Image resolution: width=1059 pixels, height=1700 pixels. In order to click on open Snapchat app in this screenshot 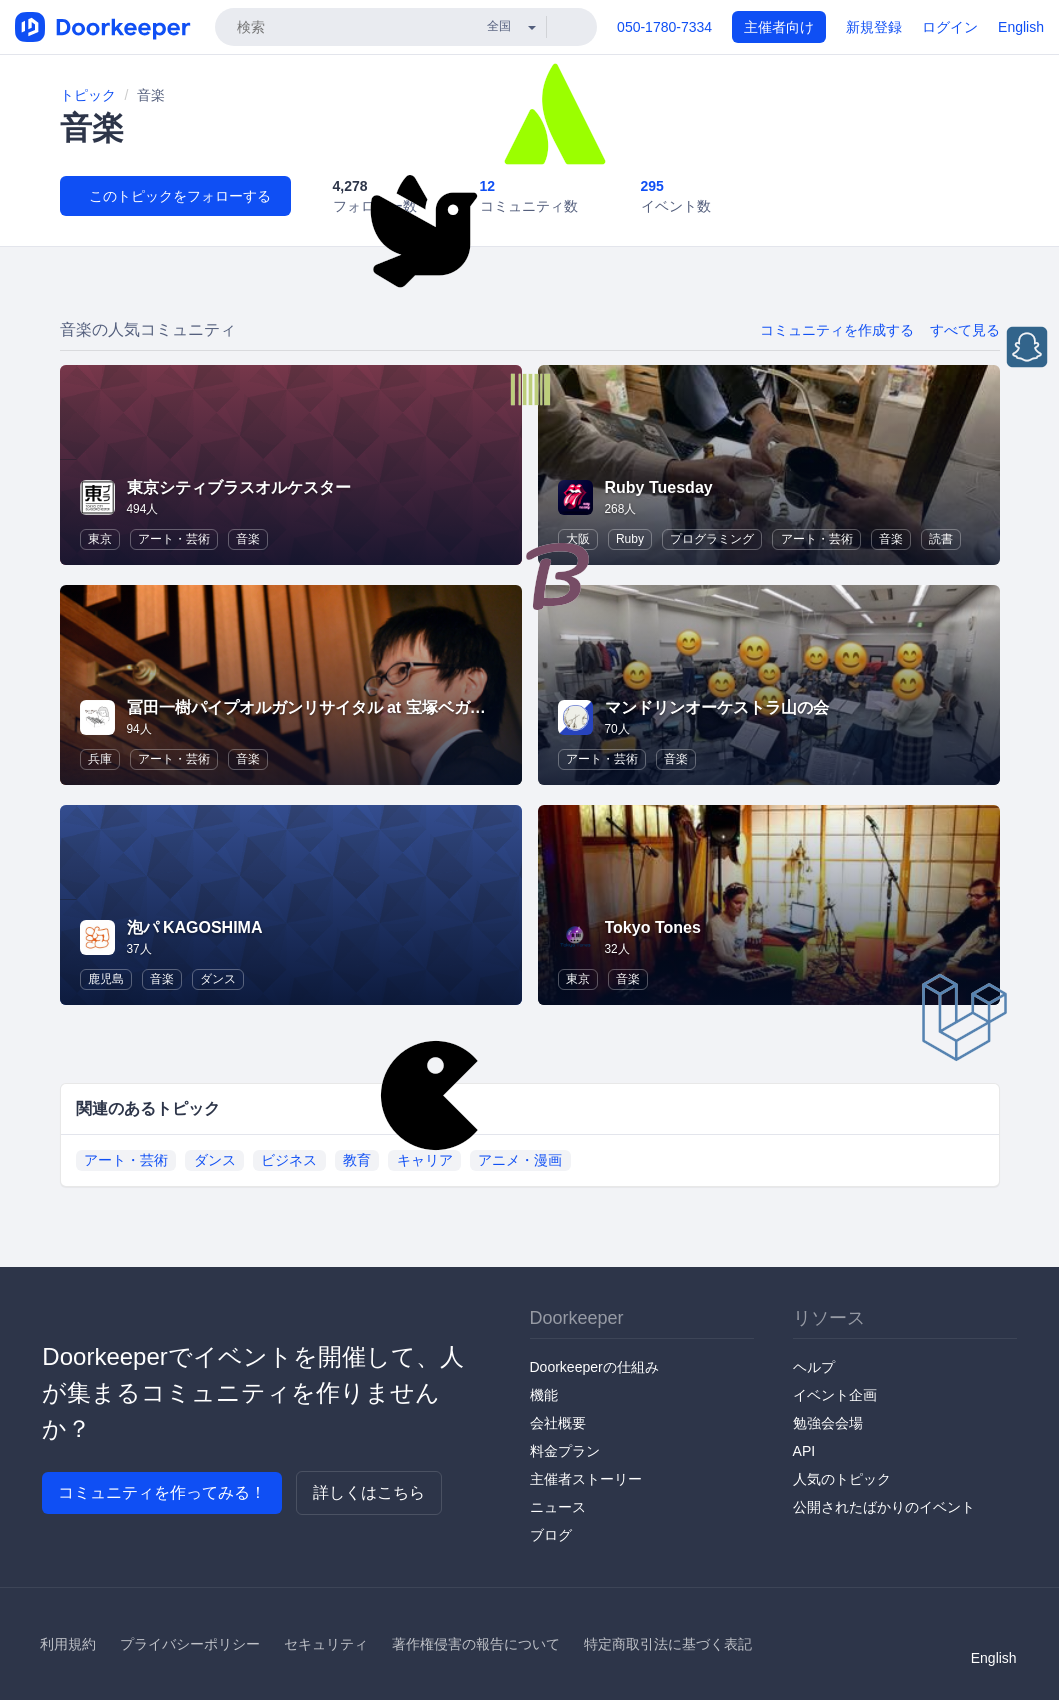, I will do `click(1027, 347)`.